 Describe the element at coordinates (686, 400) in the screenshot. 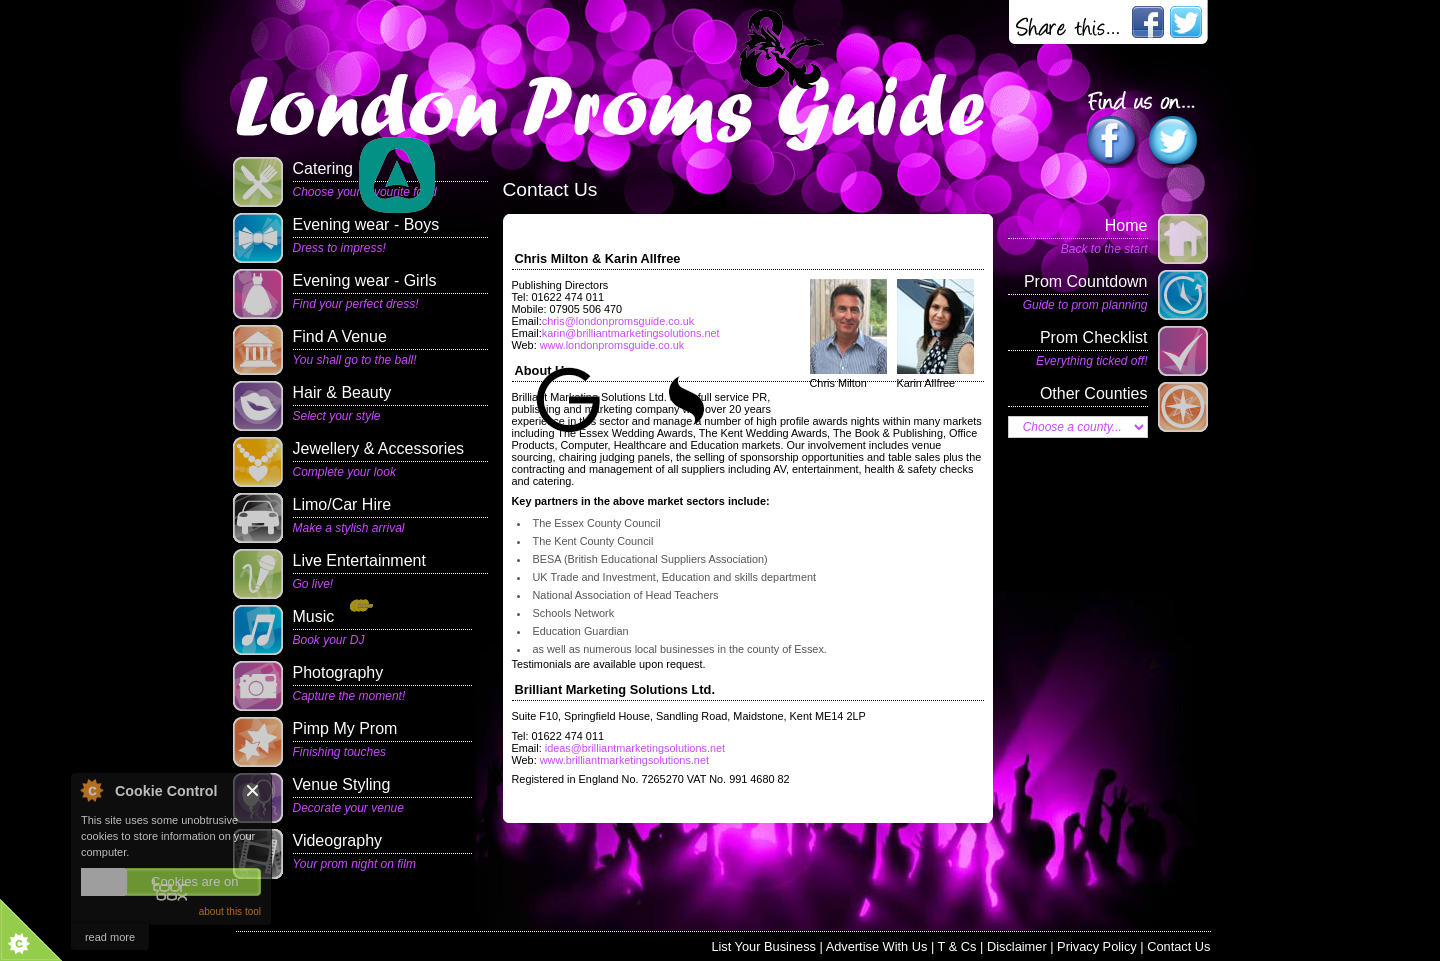

I see `sencha framework branding logo` at that location.